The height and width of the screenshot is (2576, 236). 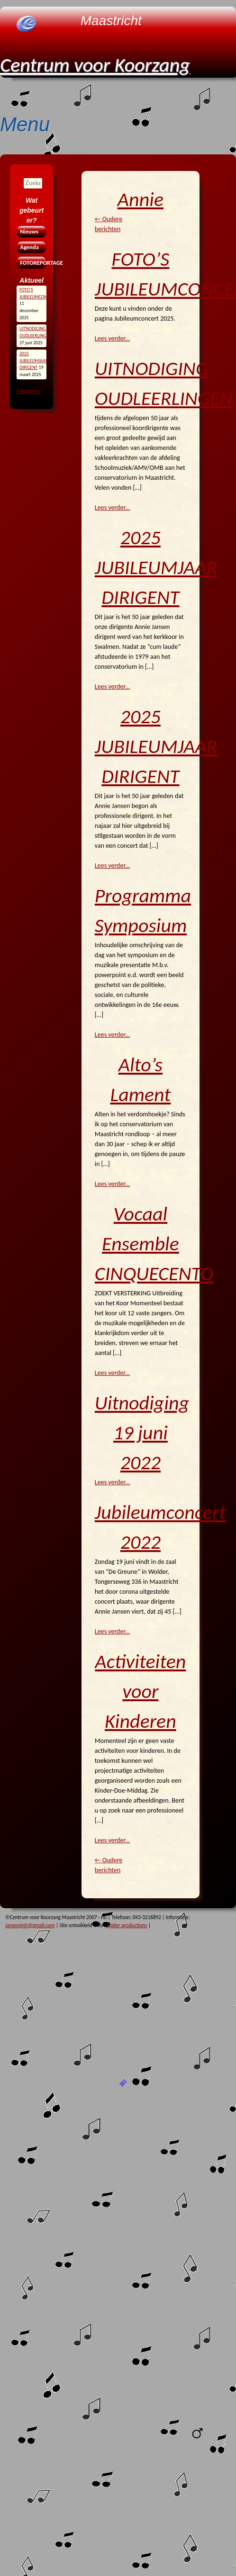 I want to click on select male gender option, so click(x=197, y=2433).